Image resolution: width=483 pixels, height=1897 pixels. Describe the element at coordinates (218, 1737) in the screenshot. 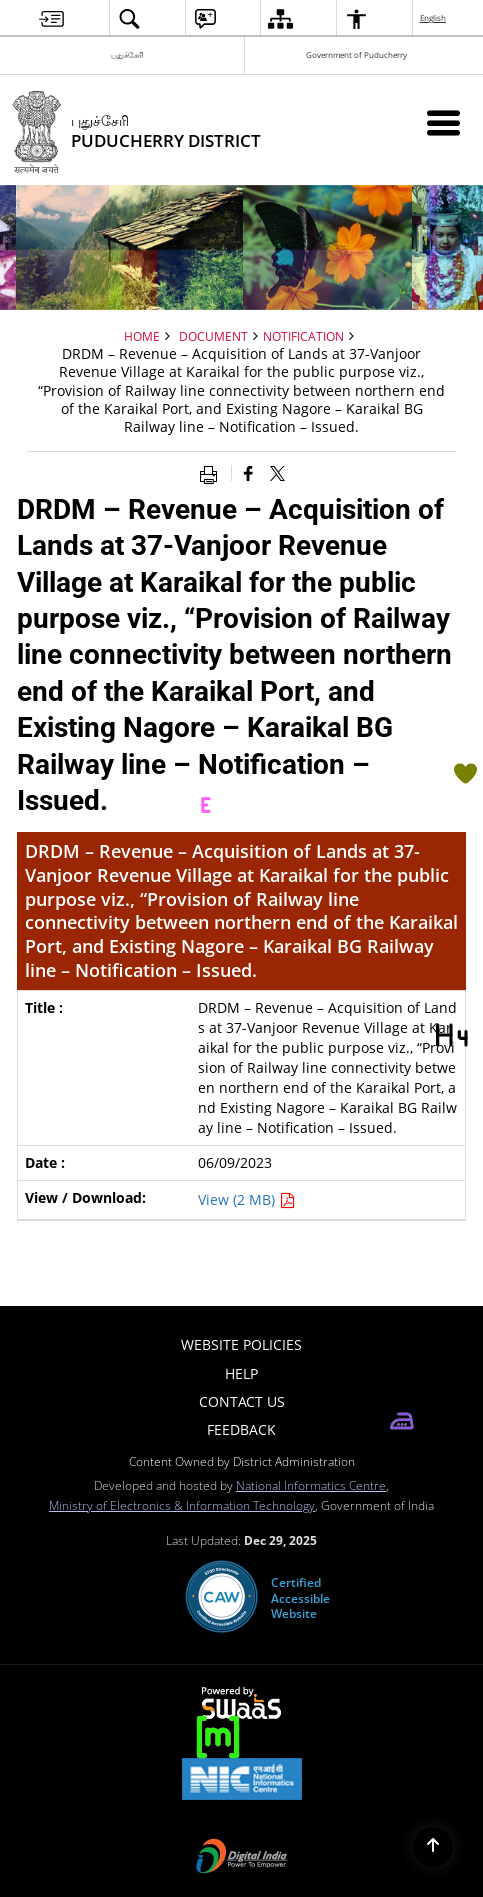

I see `connect to matrix decentralized chat network` at that location.